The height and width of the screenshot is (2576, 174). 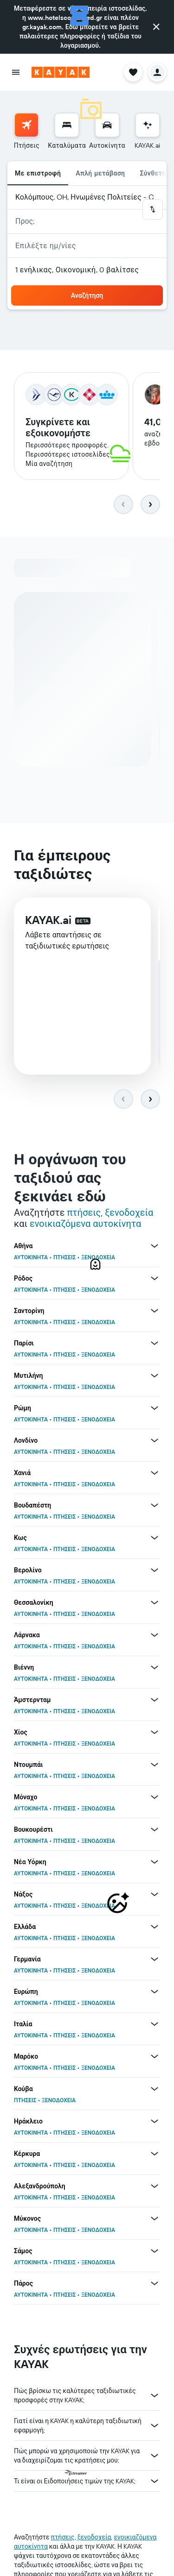 What do you see at coordinates (95, 1264) in the screenshot?
I see `fun ghost avatar or profile icon` at bounding box center [95, 1264].